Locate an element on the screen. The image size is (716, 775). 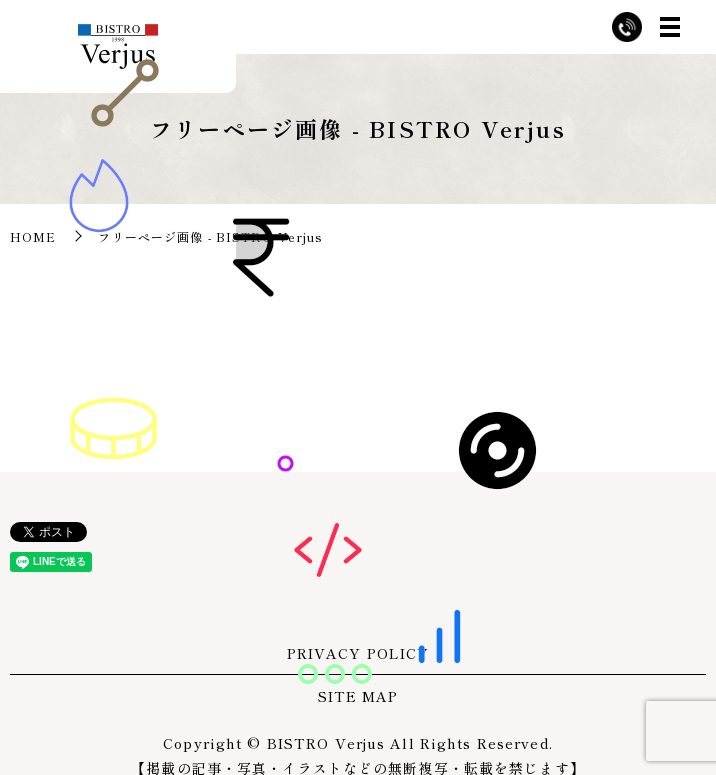
view or edit source code is located at coordinates (328, 550).